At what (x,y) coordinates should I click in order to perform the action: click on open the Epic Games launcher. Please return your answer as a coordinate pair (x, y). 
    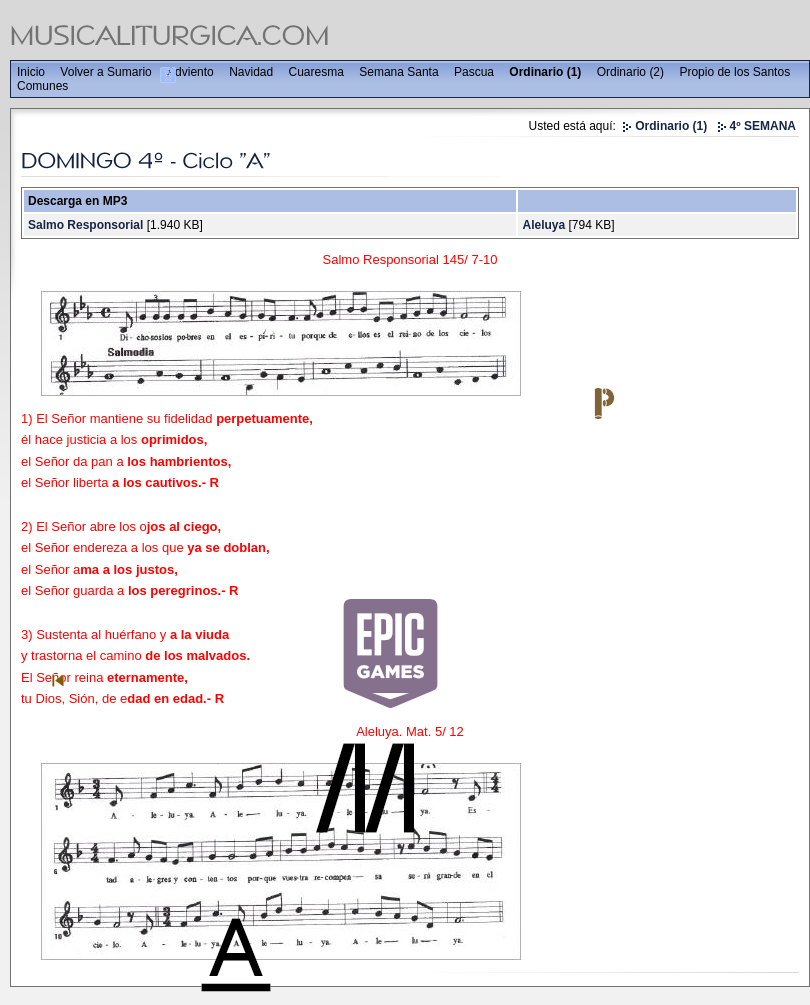
    Looking at the image, I should click on (390, 653).